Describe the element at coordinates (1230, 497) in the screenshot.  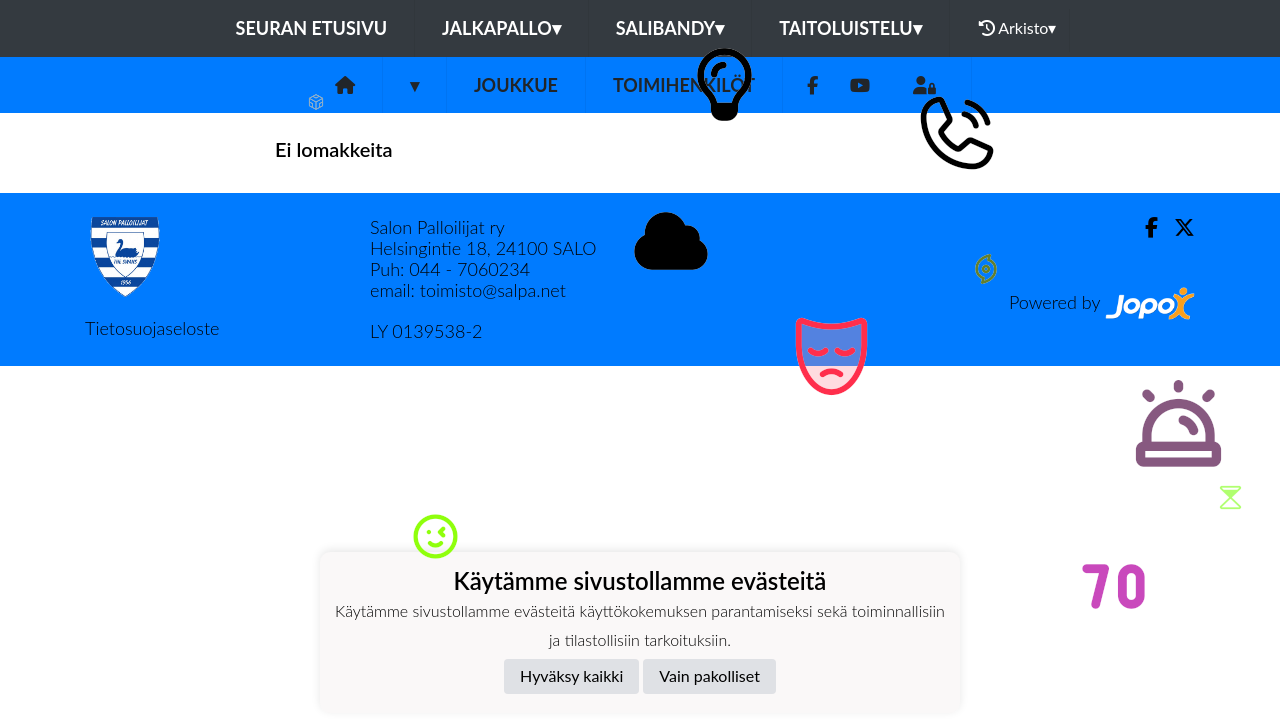
I see `indicates high time remaining` at that location.